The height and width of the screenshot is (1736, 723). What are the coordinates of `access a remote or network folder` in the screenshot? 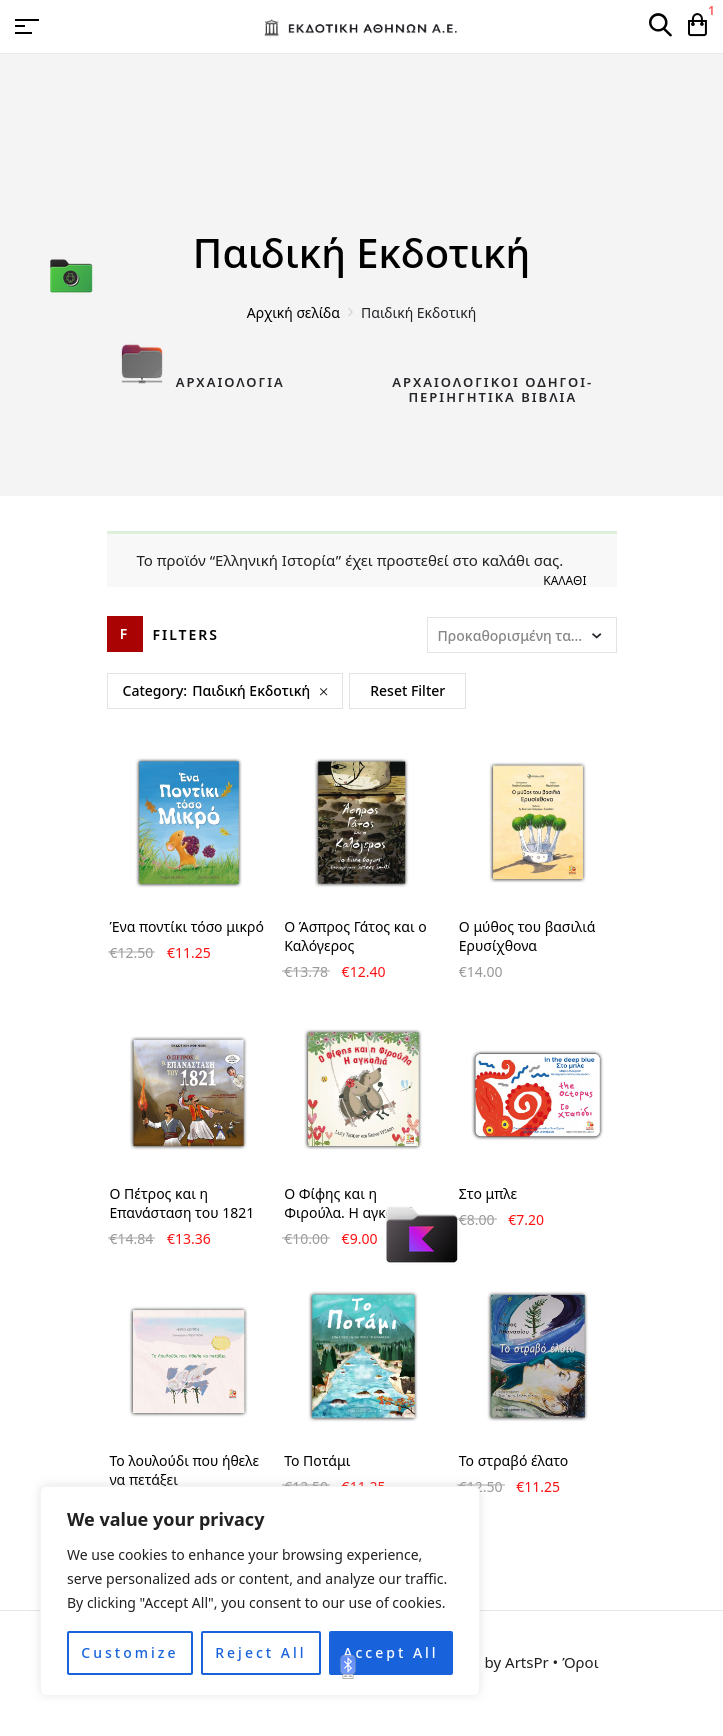 It's located at (142, 363).